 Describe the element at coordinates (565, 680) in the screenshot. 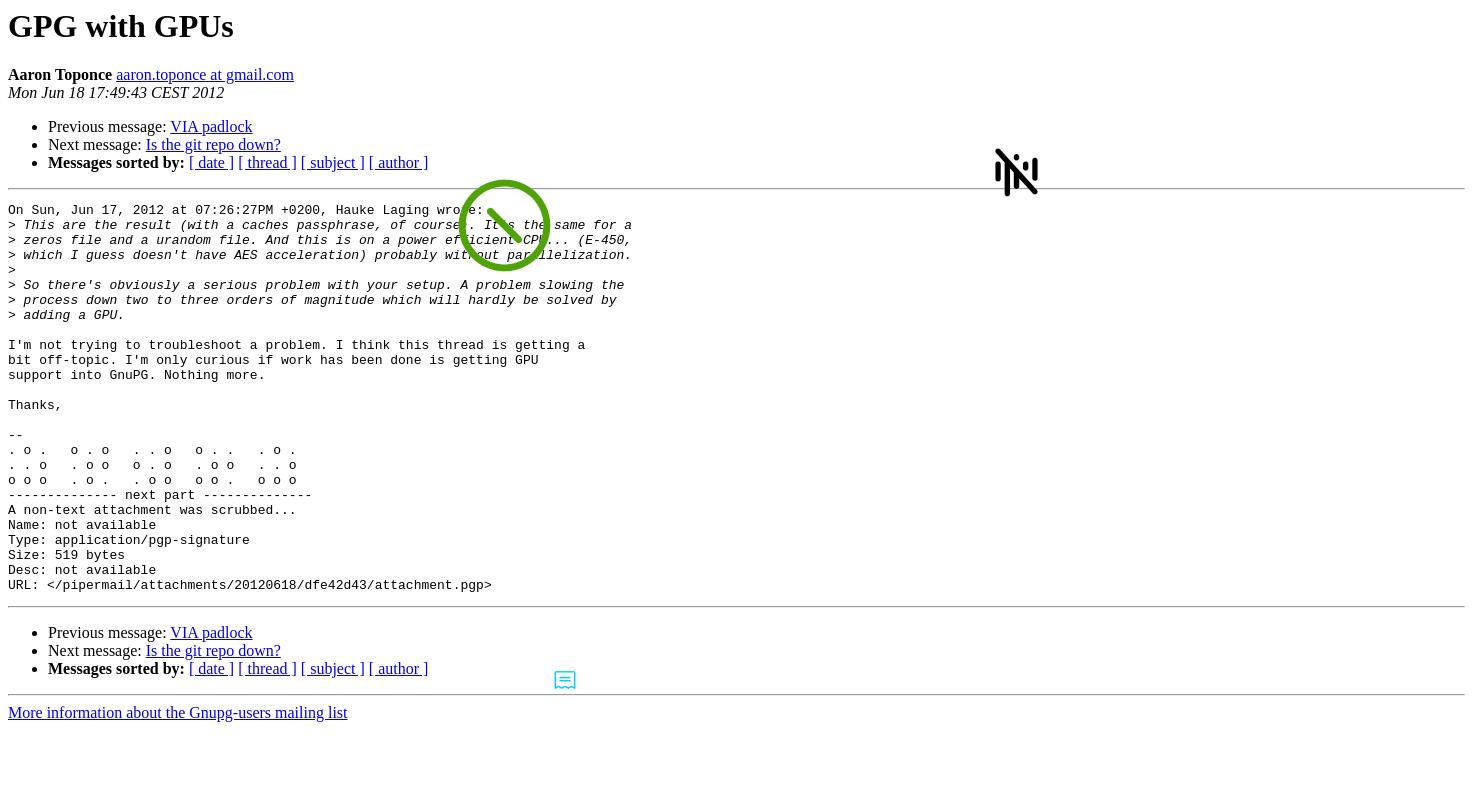

I see `view purchase receipt or transaction history` at that location.